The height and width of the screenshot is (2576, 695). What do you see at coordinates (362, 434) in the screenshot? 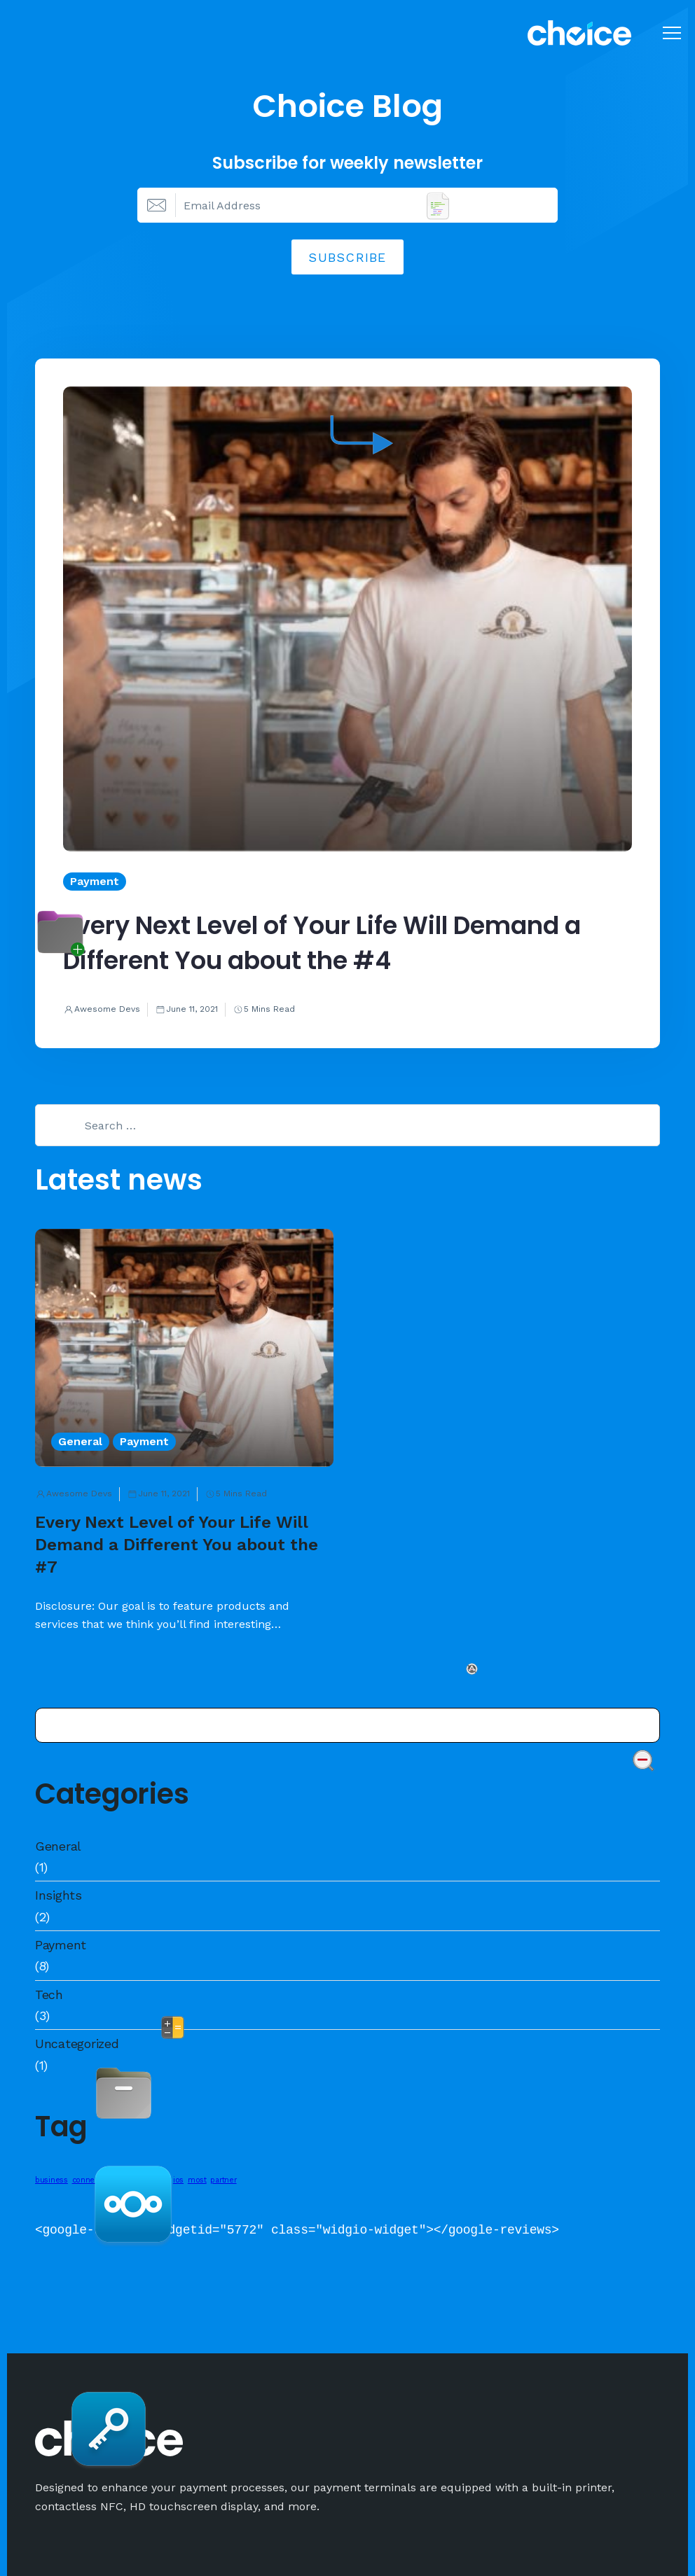
I see `forward an email message` at bounding box center [362, 434].